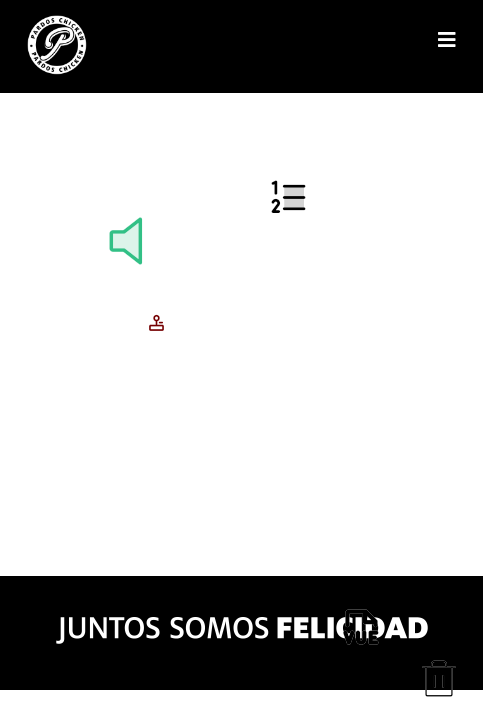  Describe the element at coordinates (156, 323) in the screenshot. I see `access gaming or controller settings` at that location.